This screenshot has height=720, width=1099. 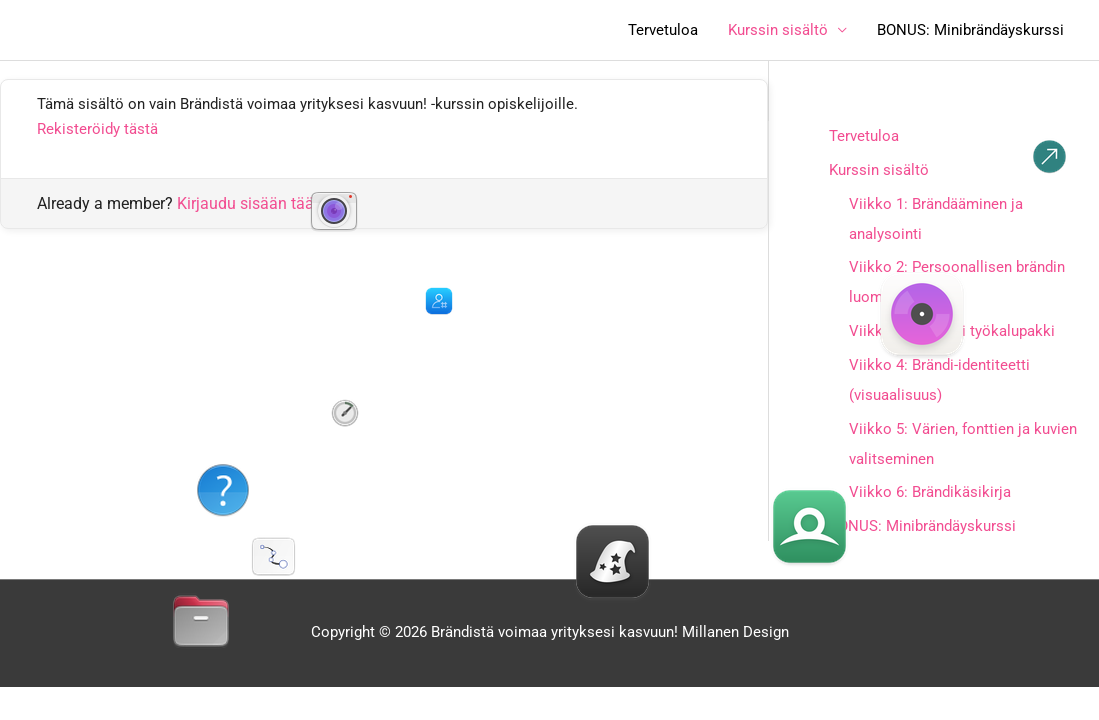 I want to click on open tauon music box app, so click(x=922, y=314).